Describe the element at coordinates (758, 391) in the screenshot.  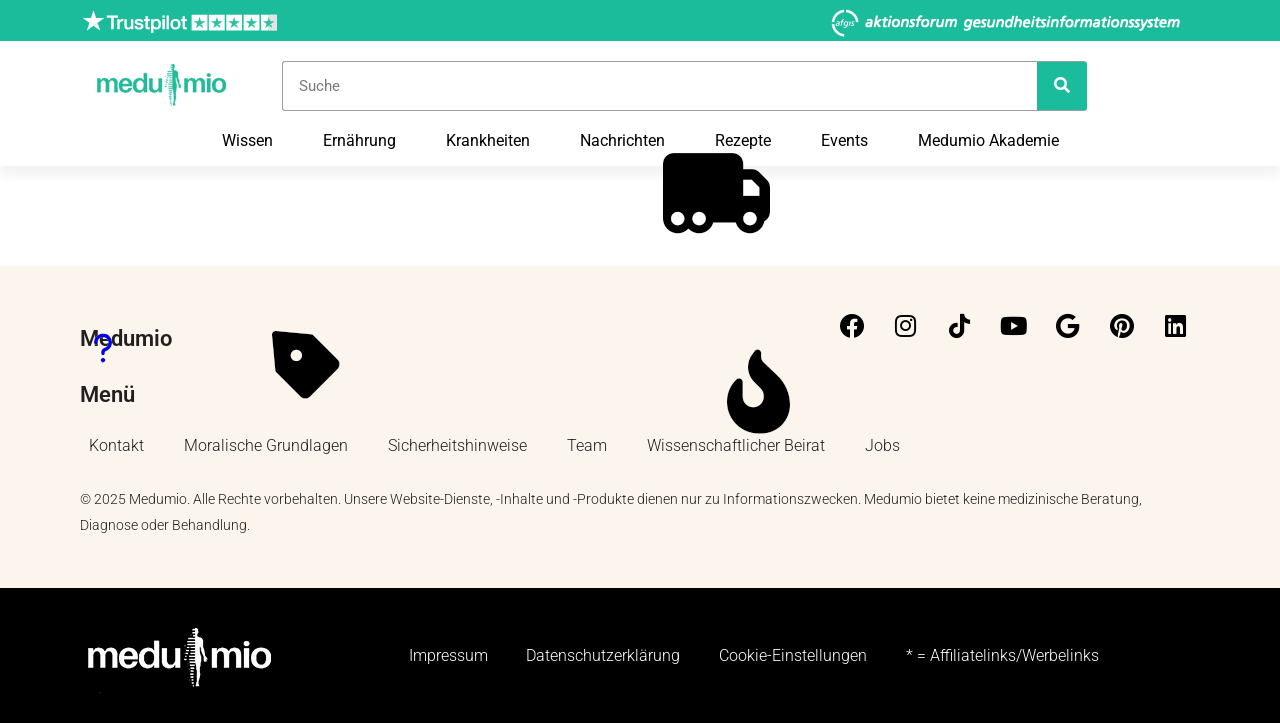
I see `indicates trending or hot content` at that location.